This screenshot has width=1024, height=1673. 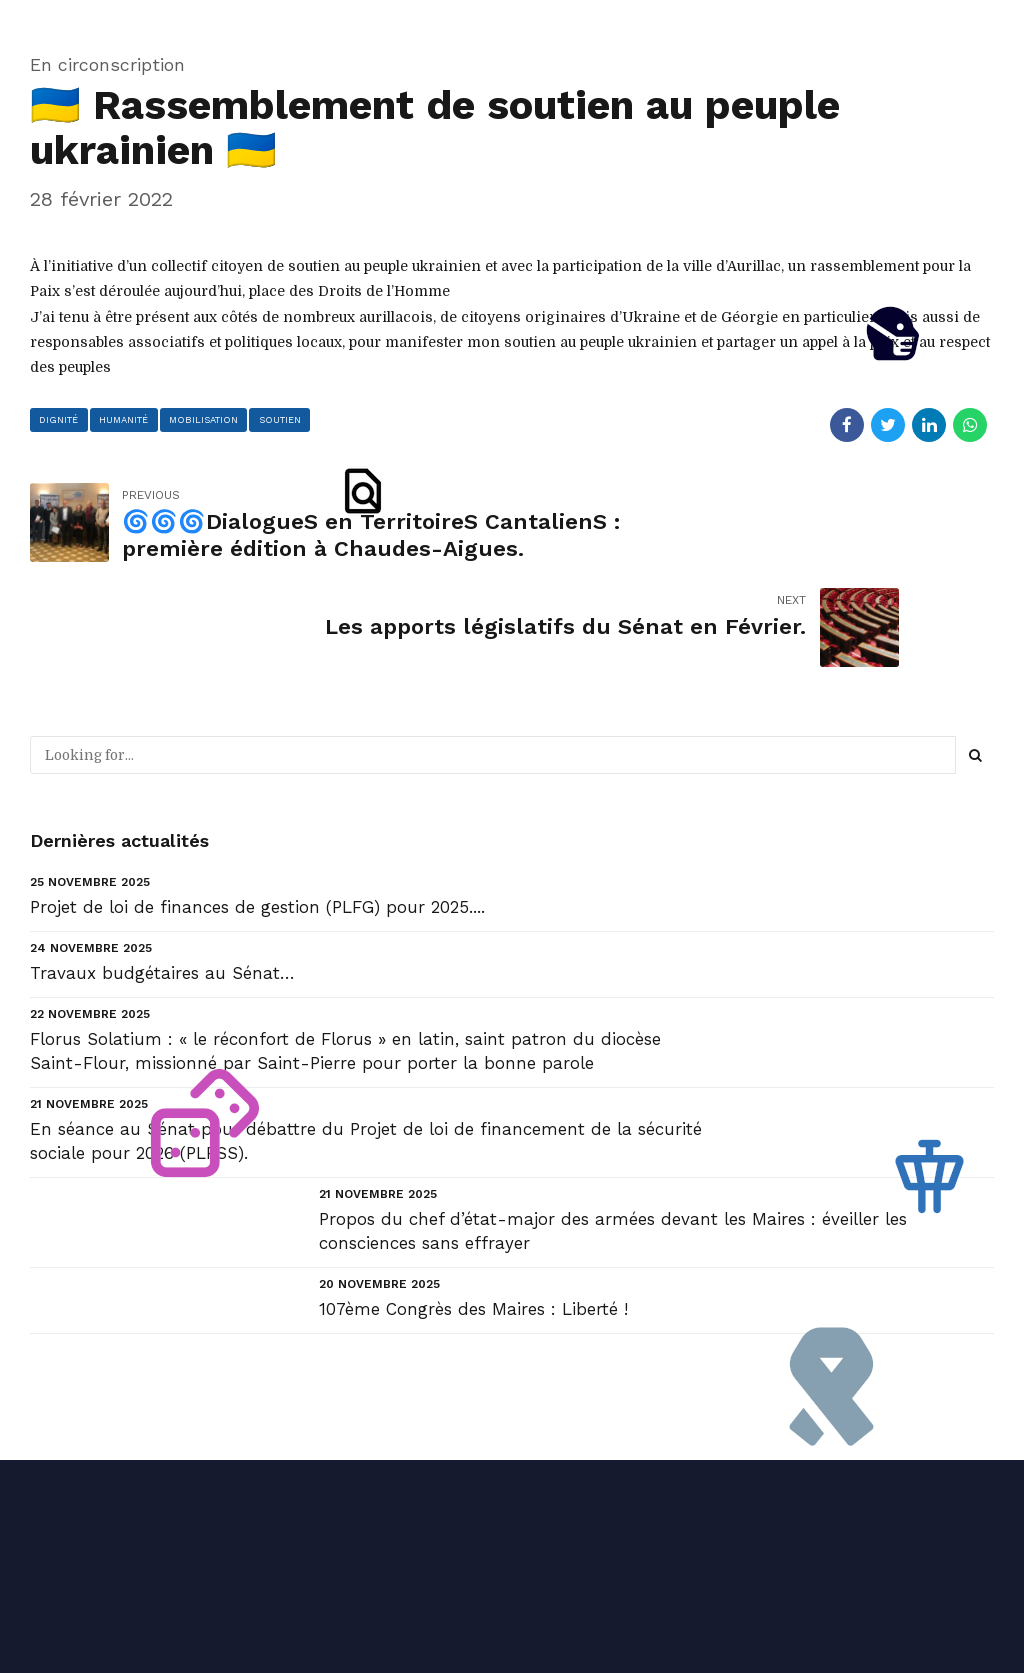 What do you see at coordinates (831, 1388) in the screenshot?
I see `indicates support for a cause or awareness campaign` at bounding box center [831, 1388].